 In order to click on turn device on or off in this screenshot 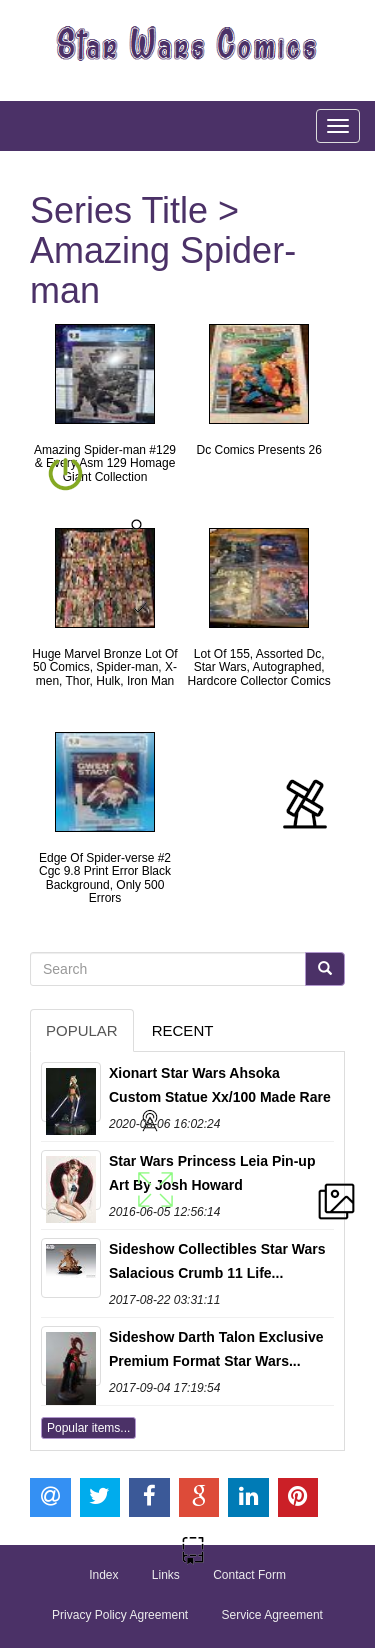, I will do `click(65, 473)`.